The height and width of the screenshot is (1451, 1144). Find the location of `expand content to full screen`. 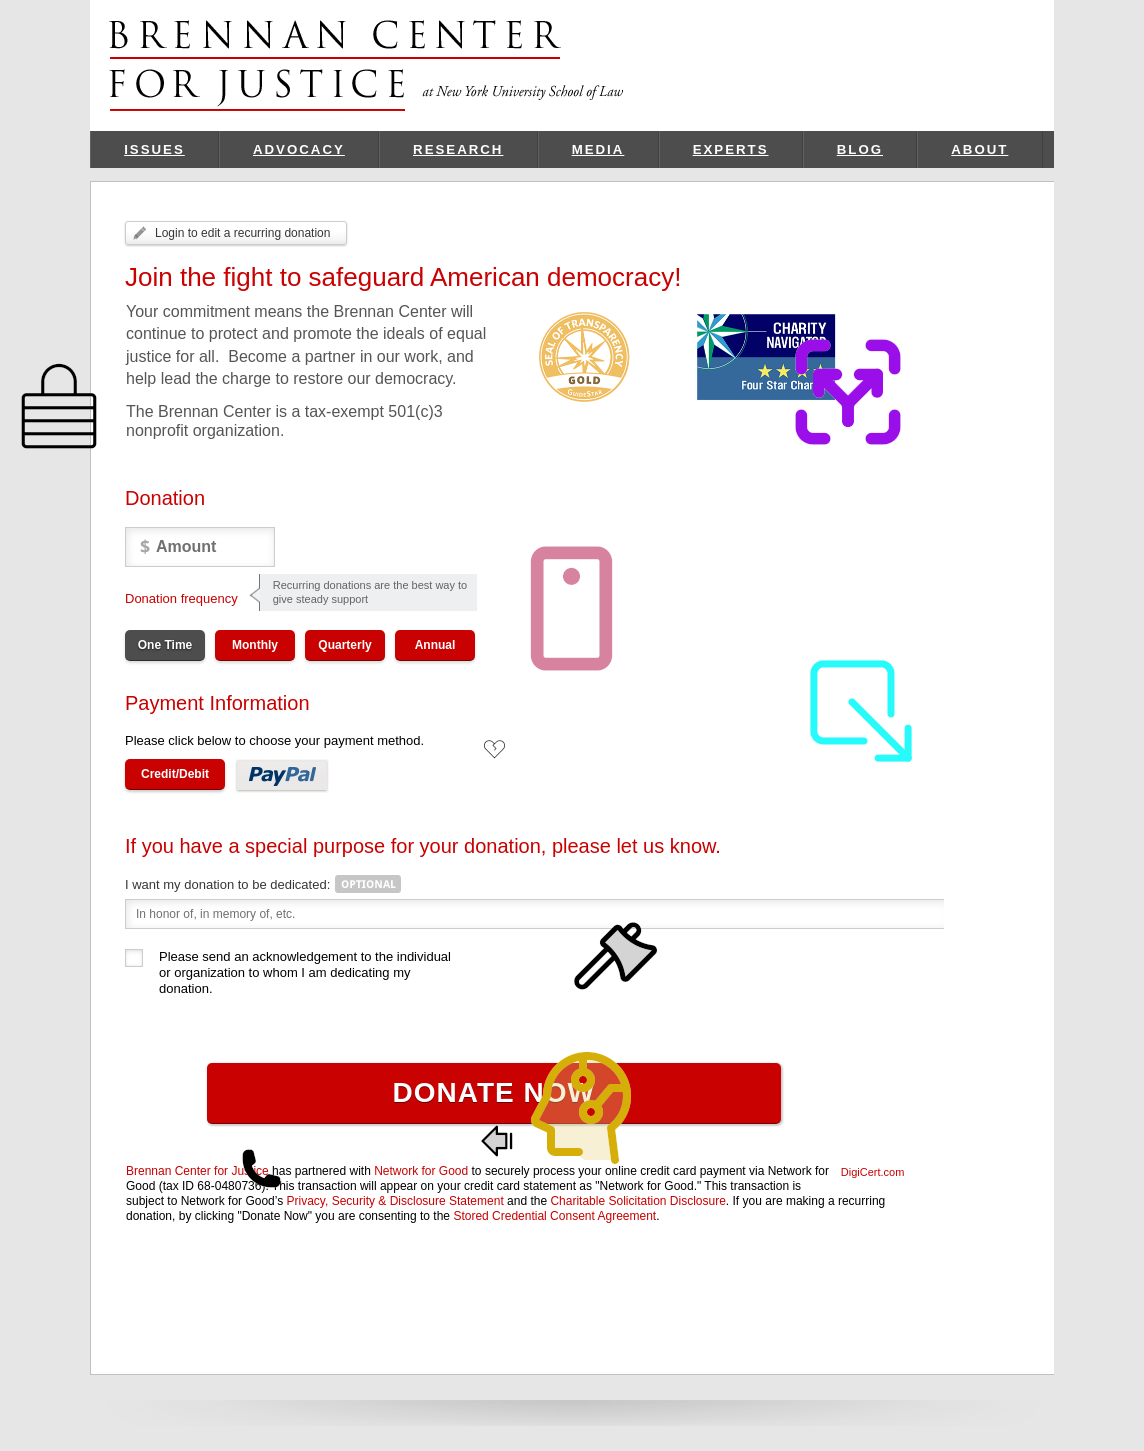

expand content to full screen is located at coordinates (861, 711).